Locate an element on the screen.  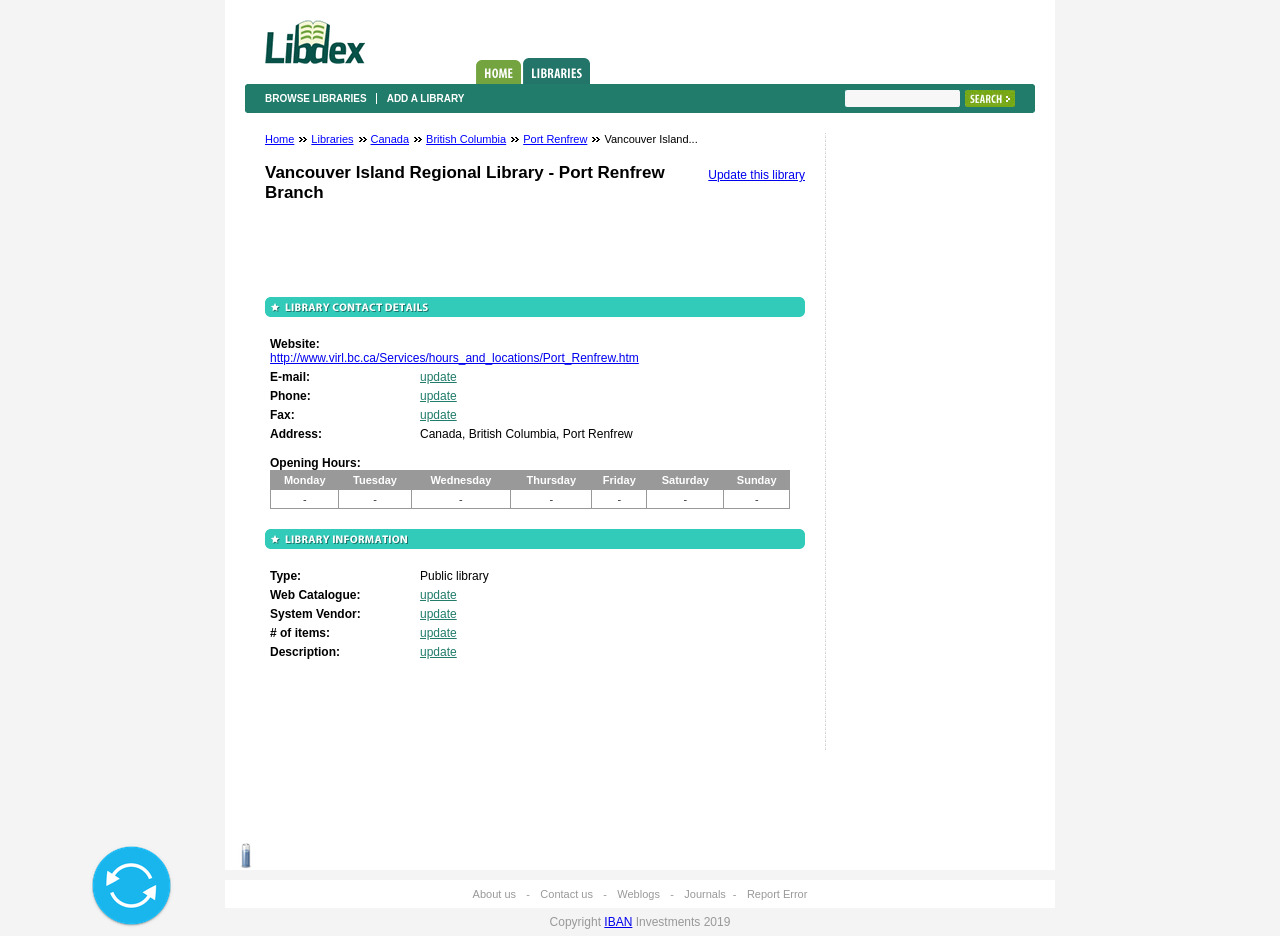
indicates battery is sufficiently charged is located at coordinates (246, 856).